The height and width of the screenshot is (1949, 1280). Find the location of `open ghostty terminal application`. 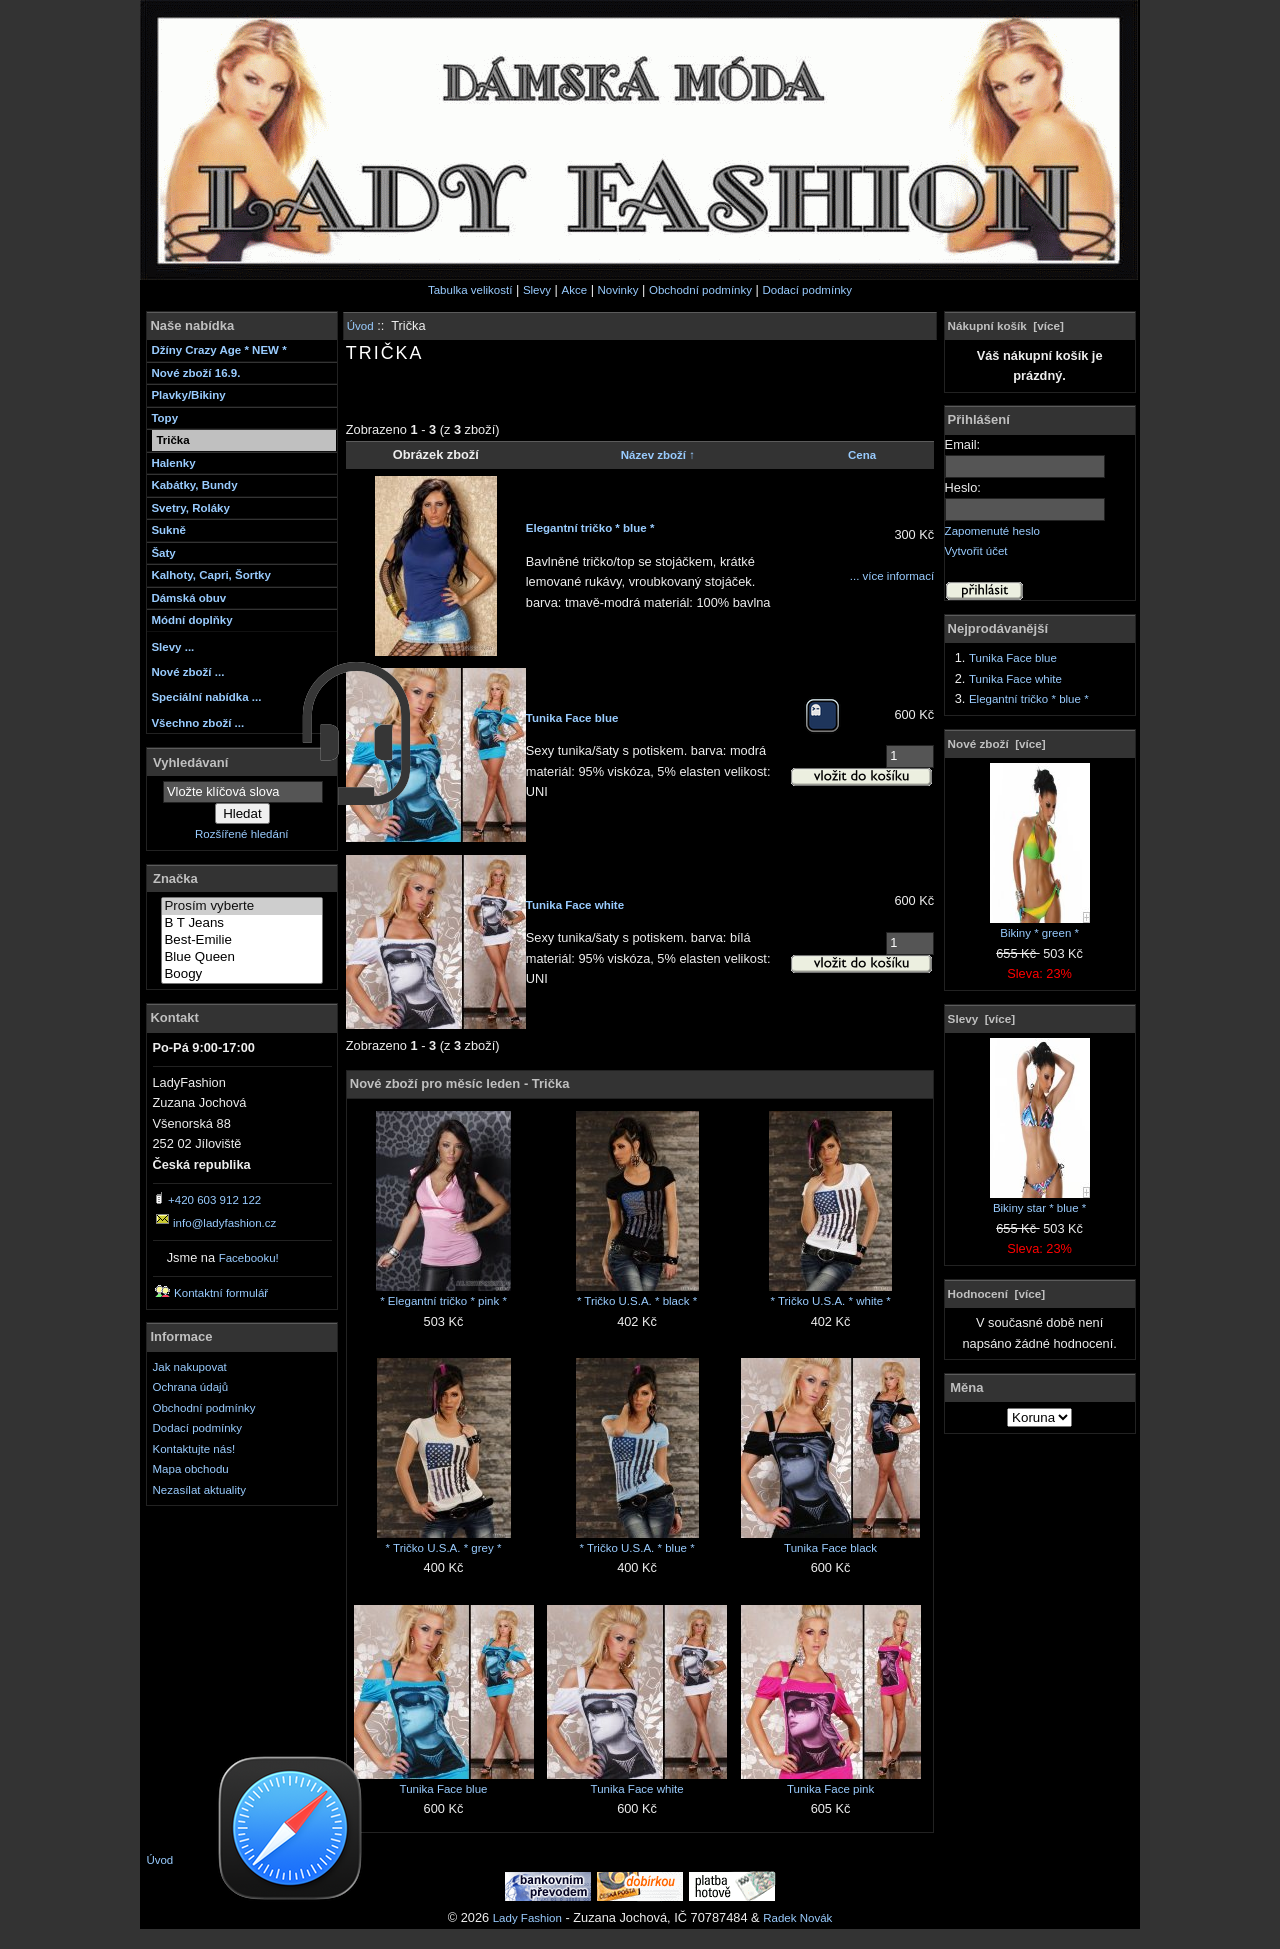

open ghostty terminal application is located at coordinates (822, 715).